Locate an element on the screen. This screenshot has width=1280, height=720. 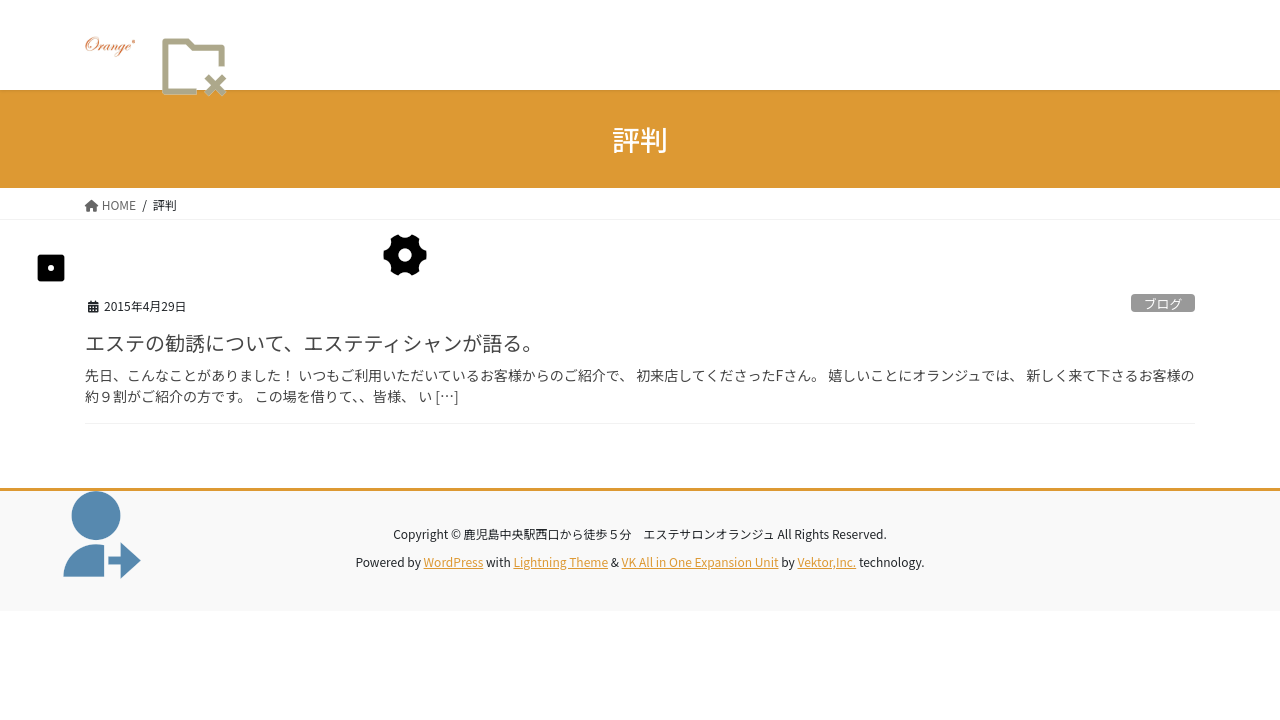
open settings menu is located at coordinates (405, 255).